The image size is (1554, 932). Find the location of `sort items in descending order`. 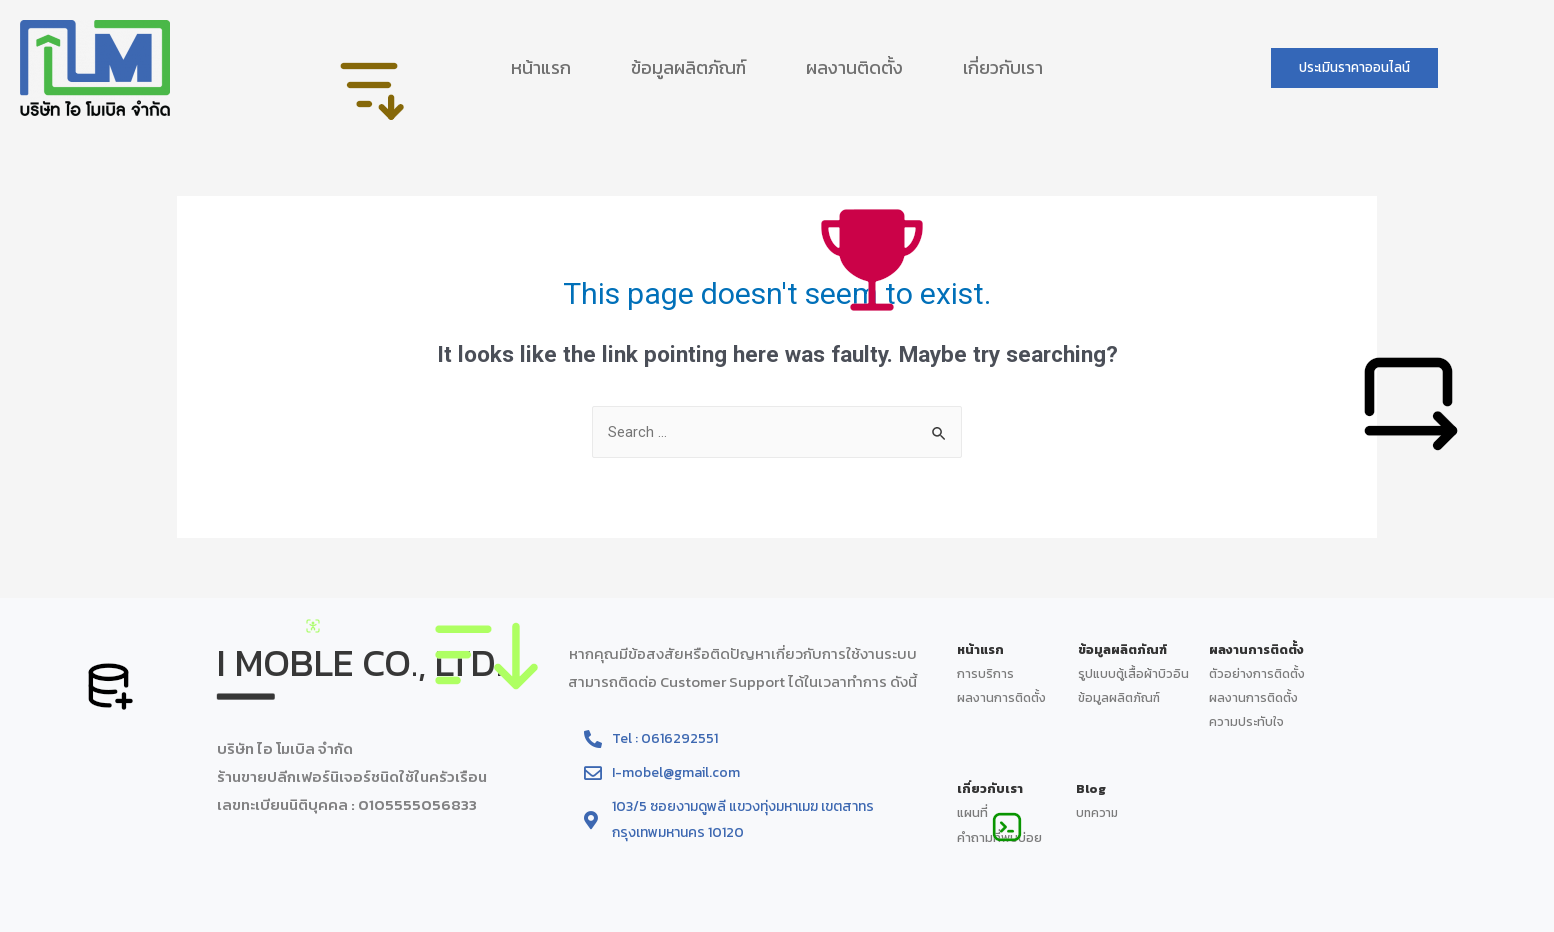

sort items in descending order is located at coordinates (486, 653).